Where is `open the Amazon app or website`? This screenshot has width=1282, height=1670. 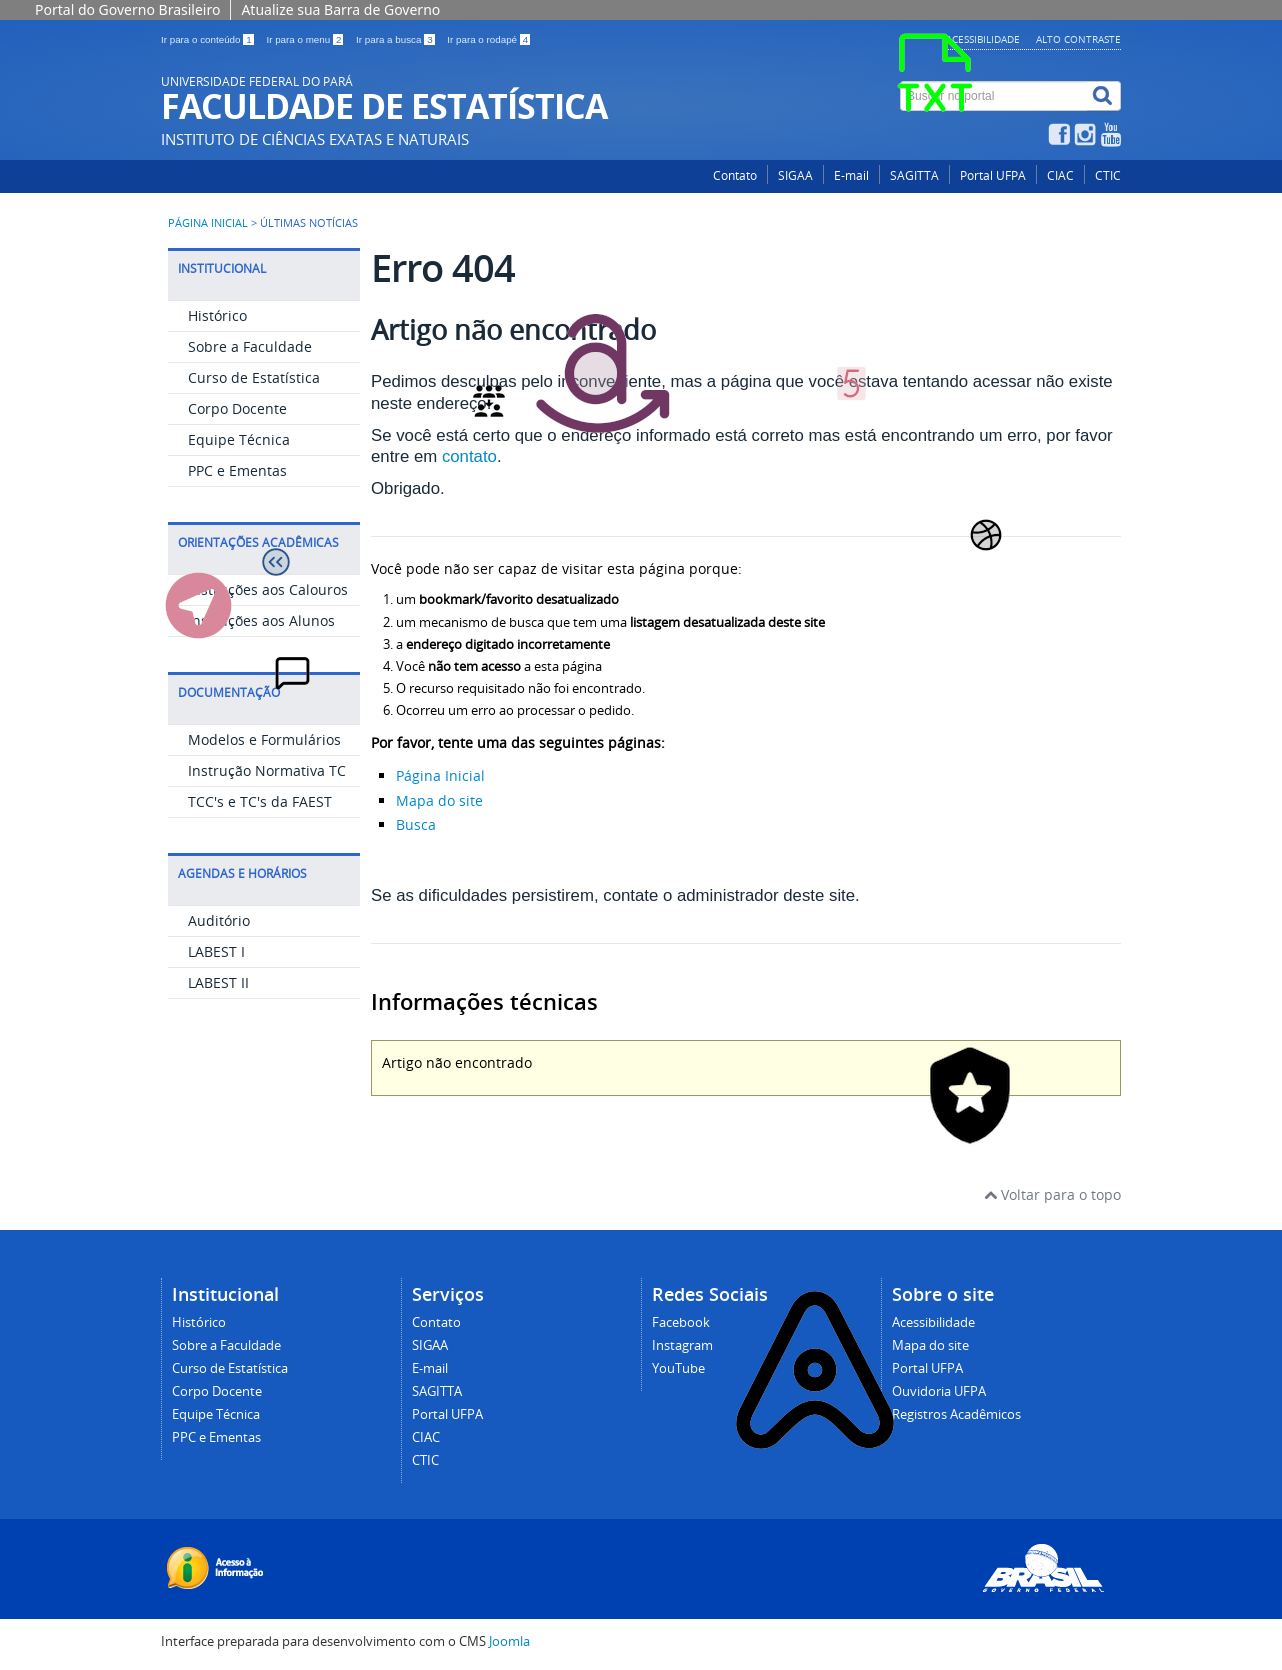
open the Amazon app or website is located at coordinates (598, 371).